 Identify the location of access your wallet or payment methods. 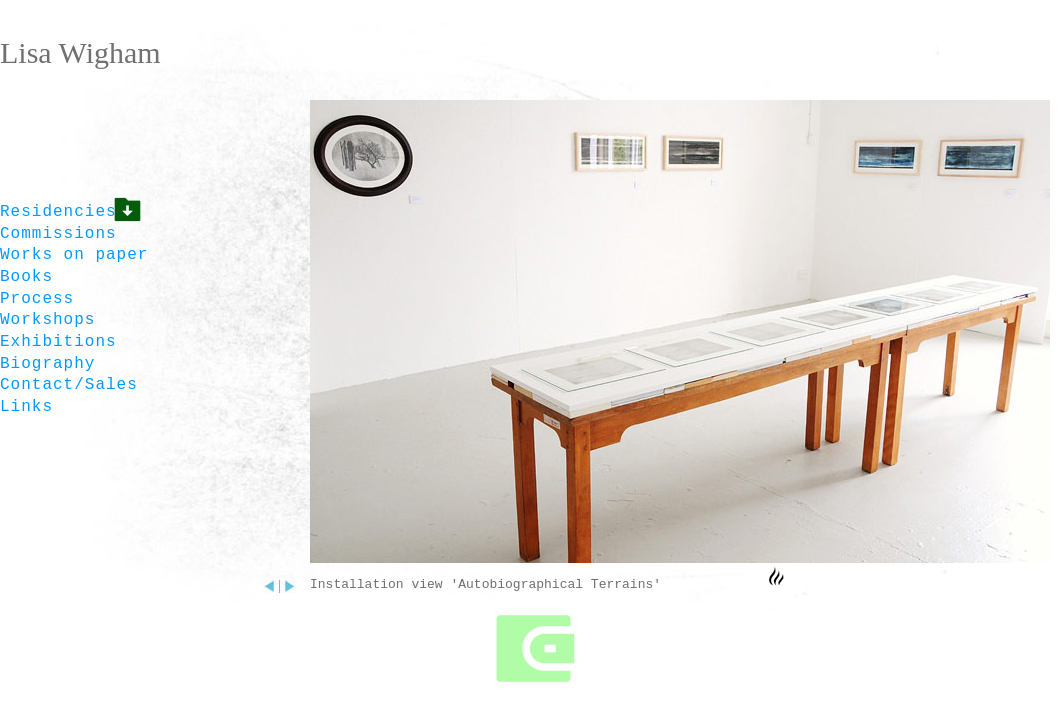
(533, 648).